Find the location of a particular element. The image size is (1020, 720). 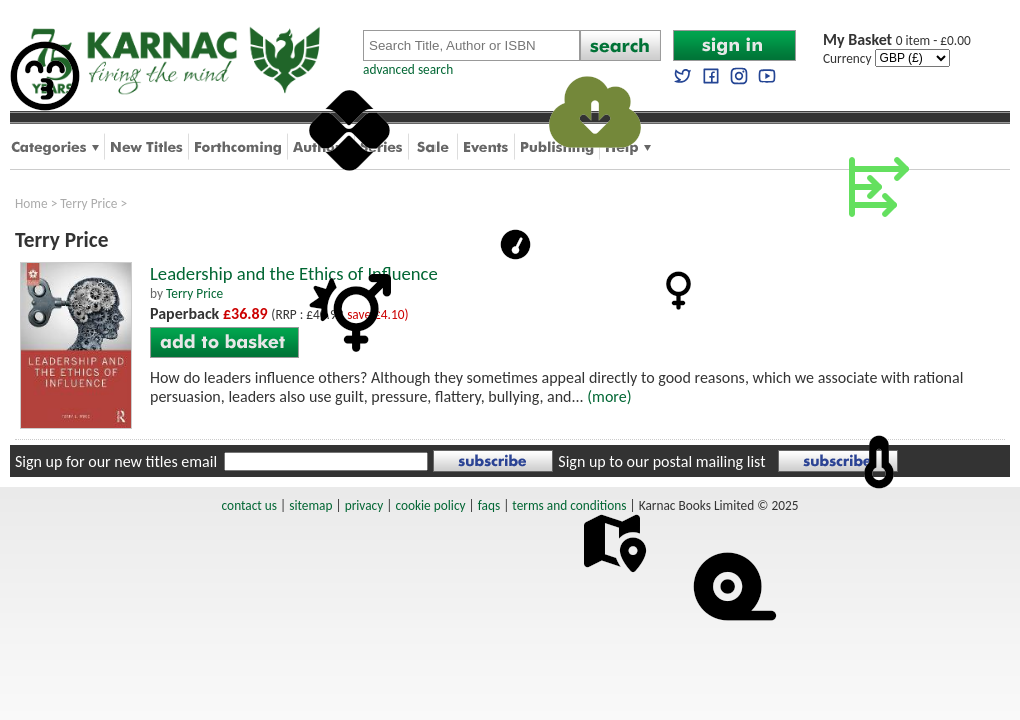

indicates gender-based violence awareness or resources is located at coordinates (350, 315).